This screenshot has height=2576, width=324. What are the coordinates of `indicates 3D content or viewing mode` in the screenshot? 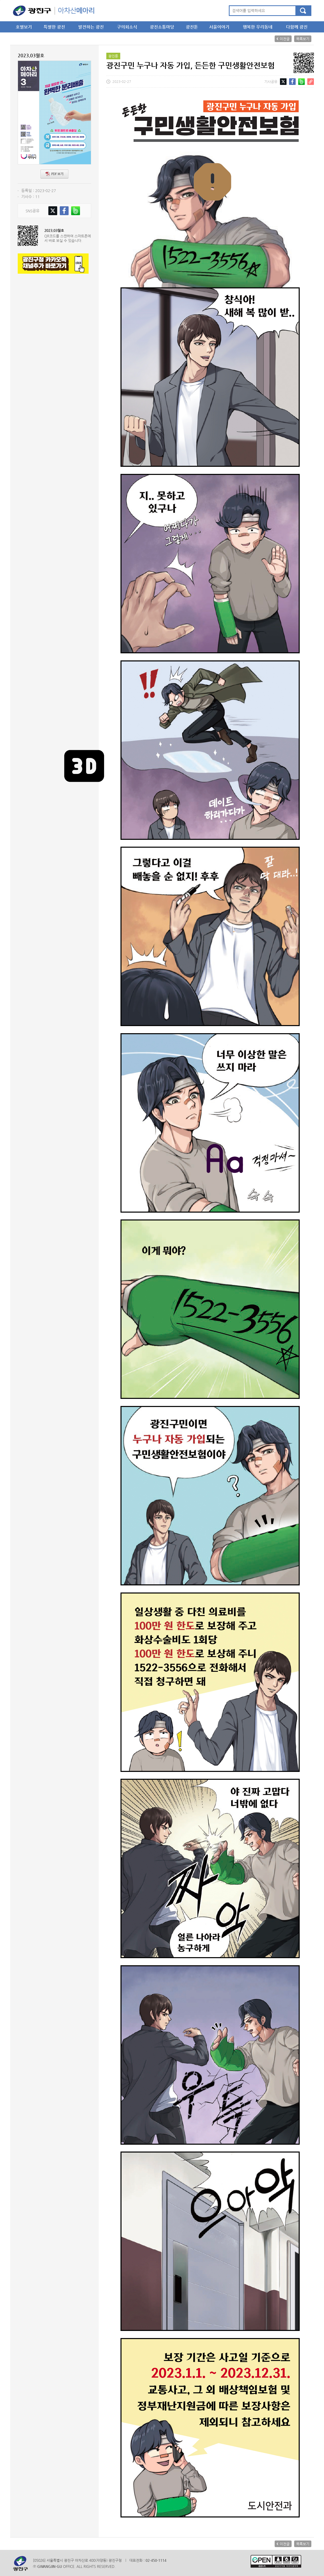 It's located at (84, 766).